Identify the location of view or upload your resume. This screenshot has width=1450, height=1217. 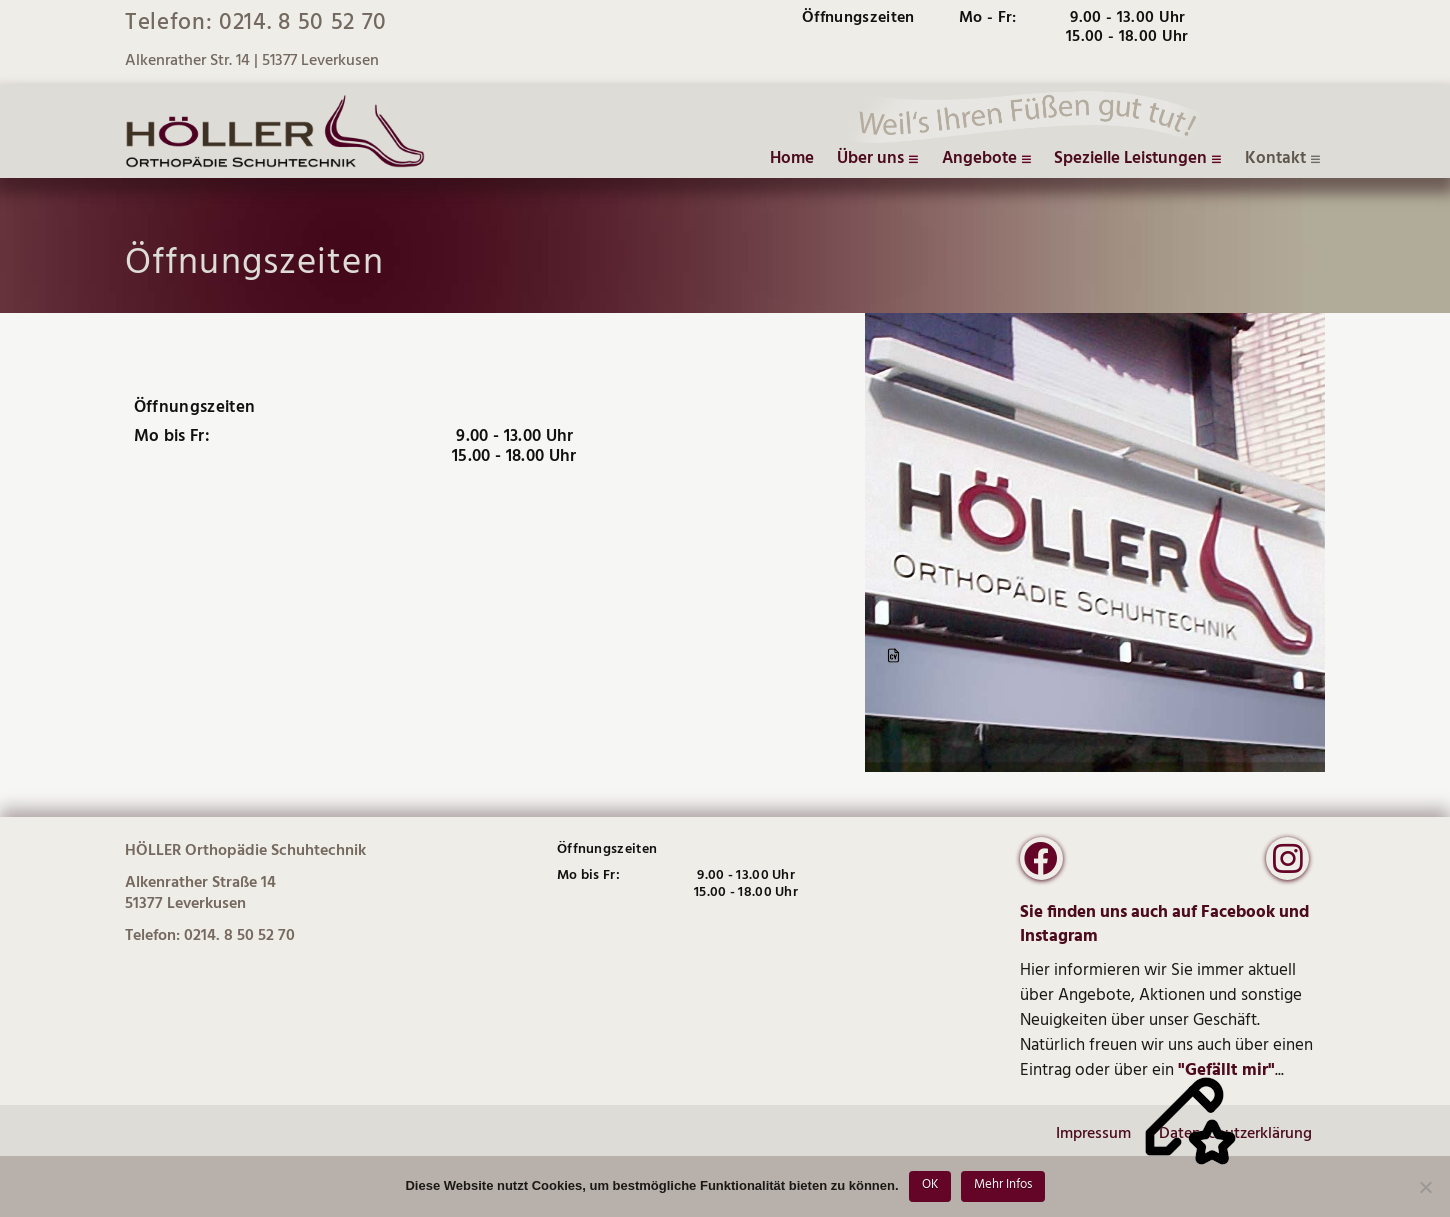
(893, 655).